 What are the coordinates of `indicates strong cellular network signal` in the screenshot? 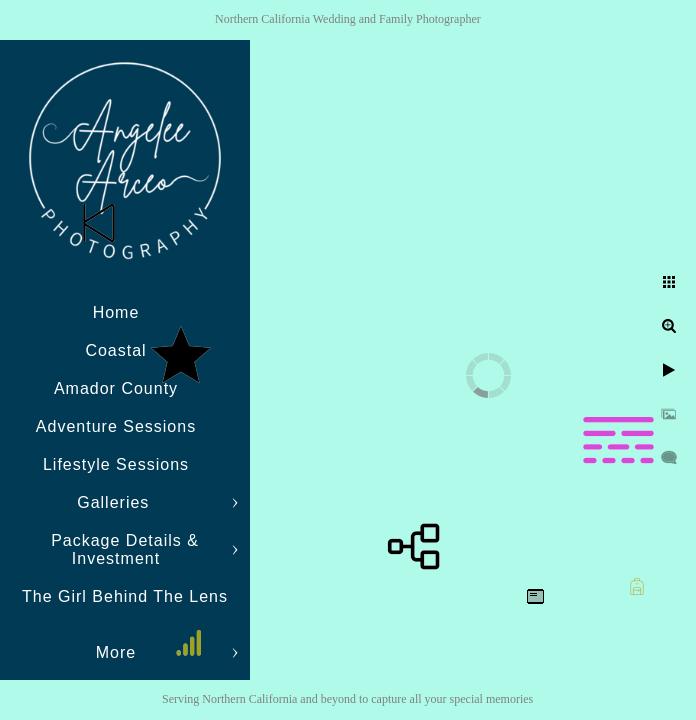 It's located at (193, 641).